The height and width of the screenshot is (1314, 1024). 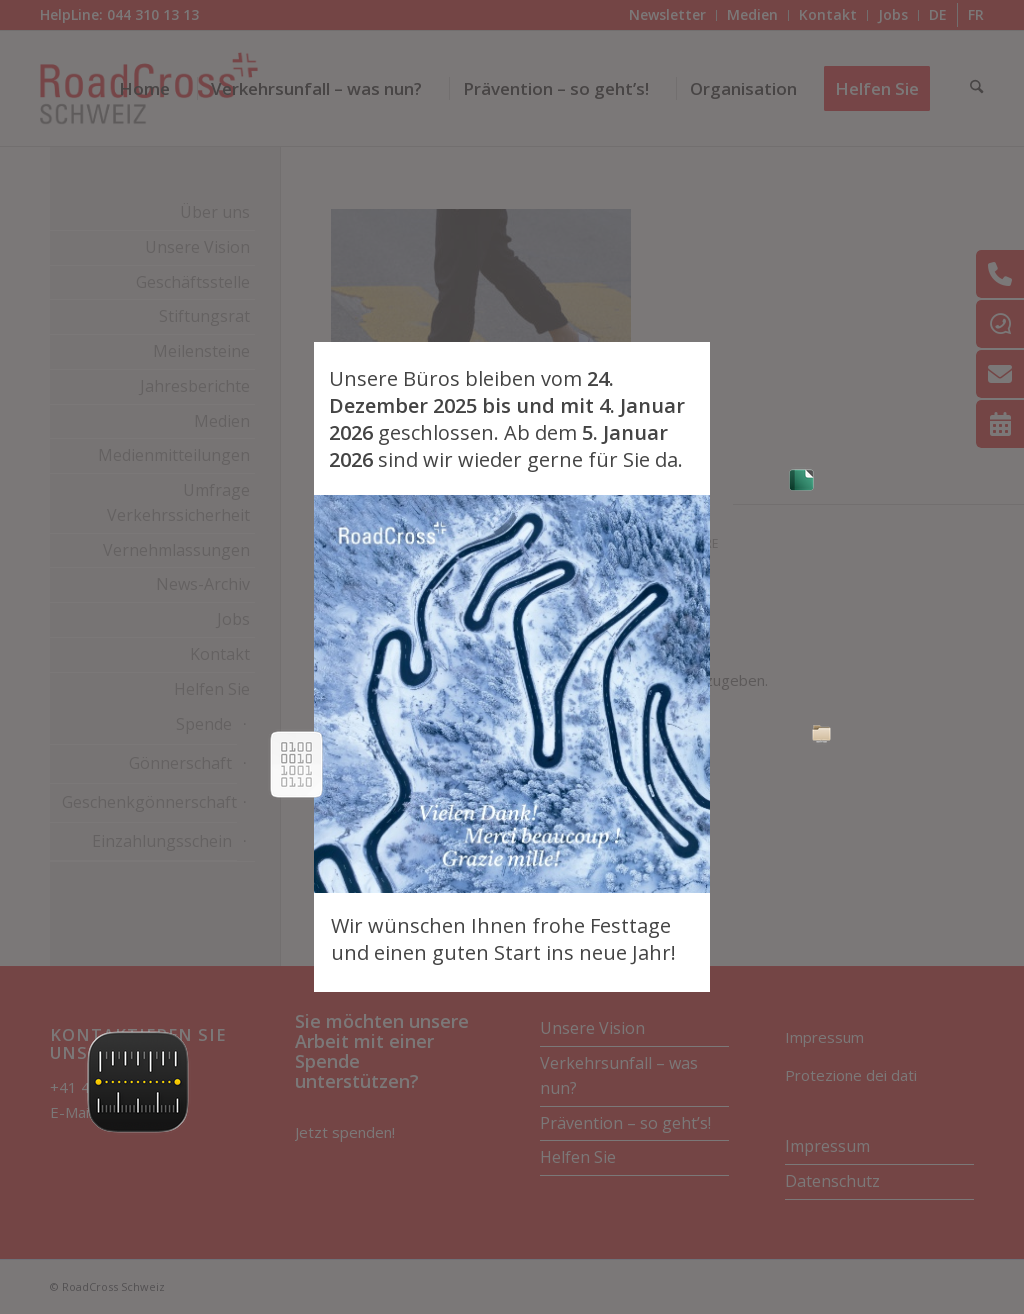 What do you see at coordinates (801, 479) in the screenshot?
I see `change desktop wallpaper settings` at bounding box center [801, 479].